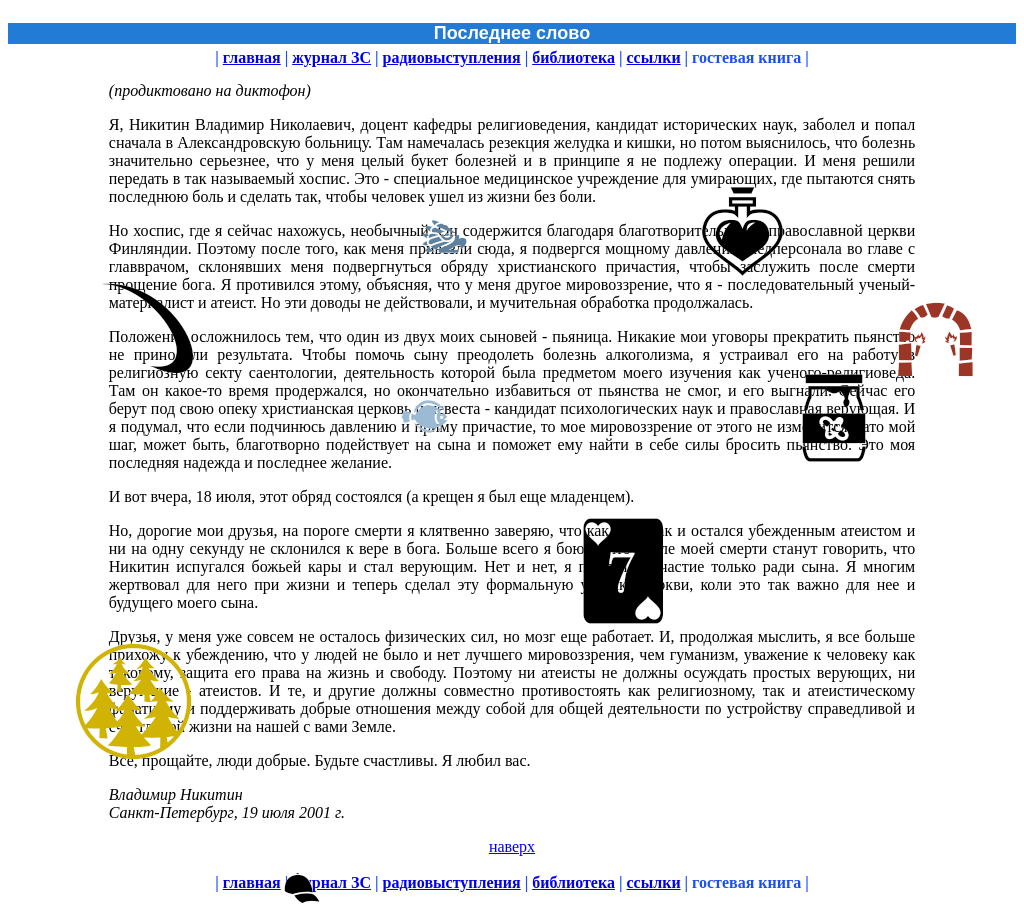 The image size is (1024, 915). What do you see at coordinates (834, 418) in the screenshot?
I see `honey or jam item in a game inventory` at bounding box center [834, 418].